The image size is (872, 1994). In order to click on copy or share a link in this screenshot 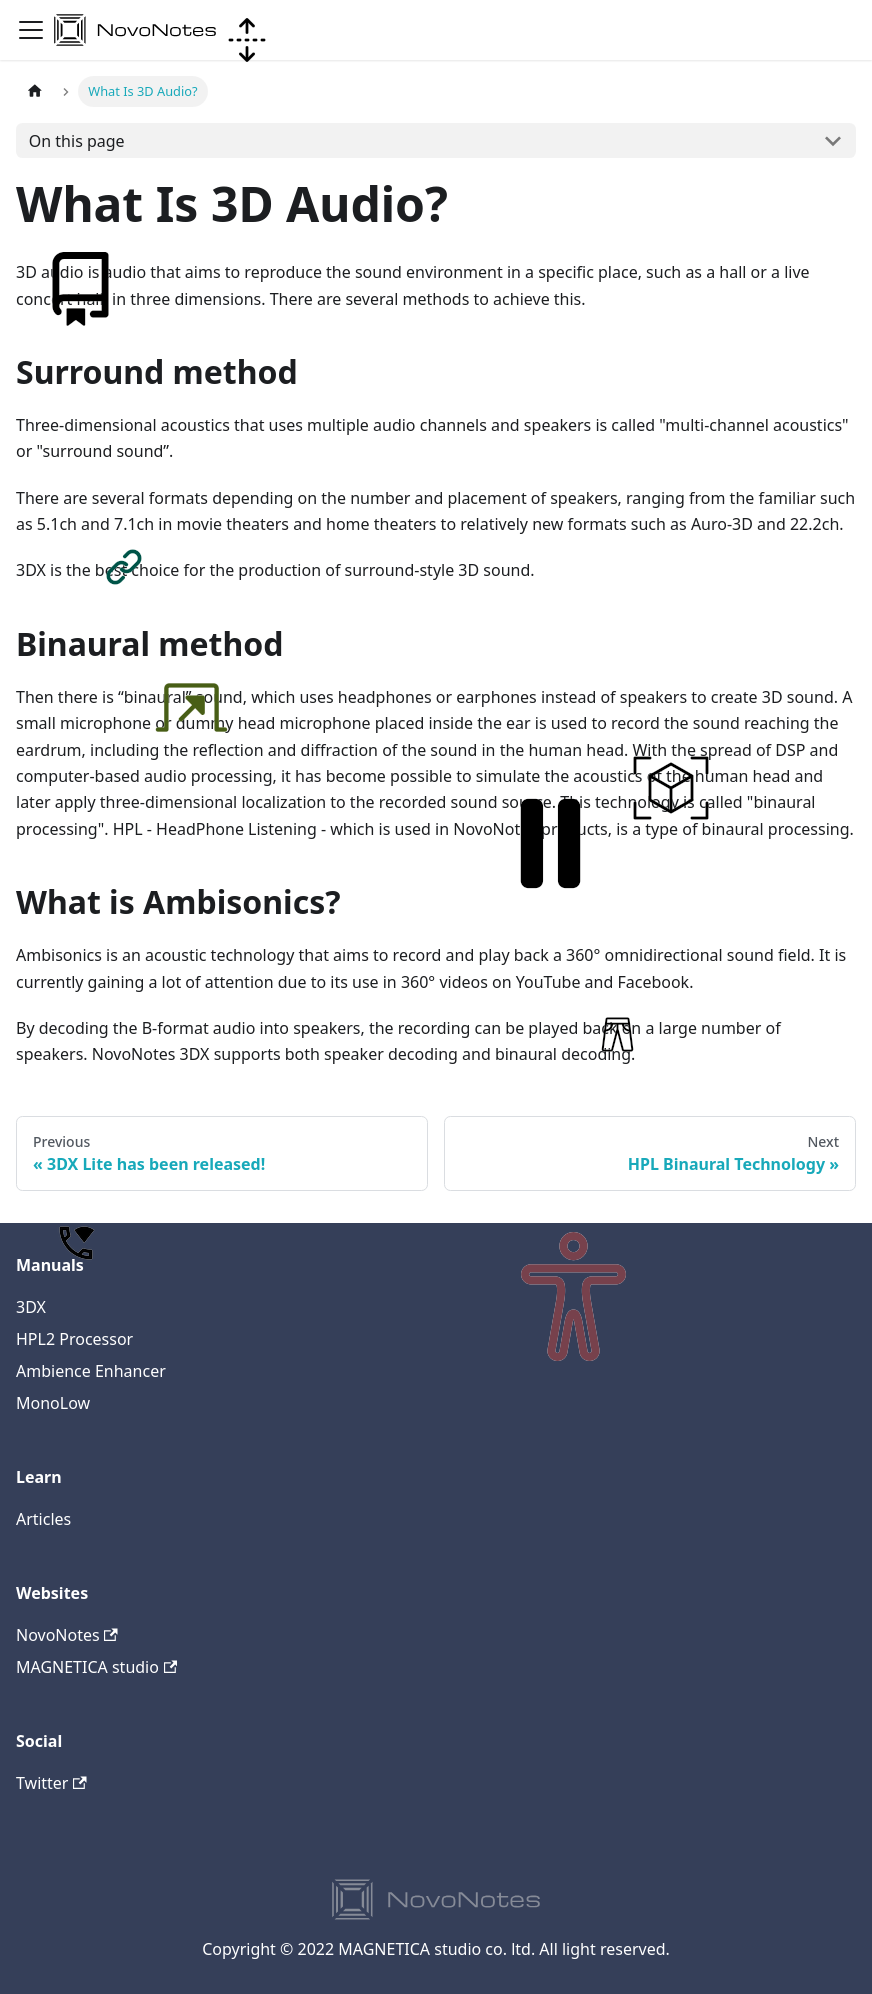, I will do `click(124, 567)`.